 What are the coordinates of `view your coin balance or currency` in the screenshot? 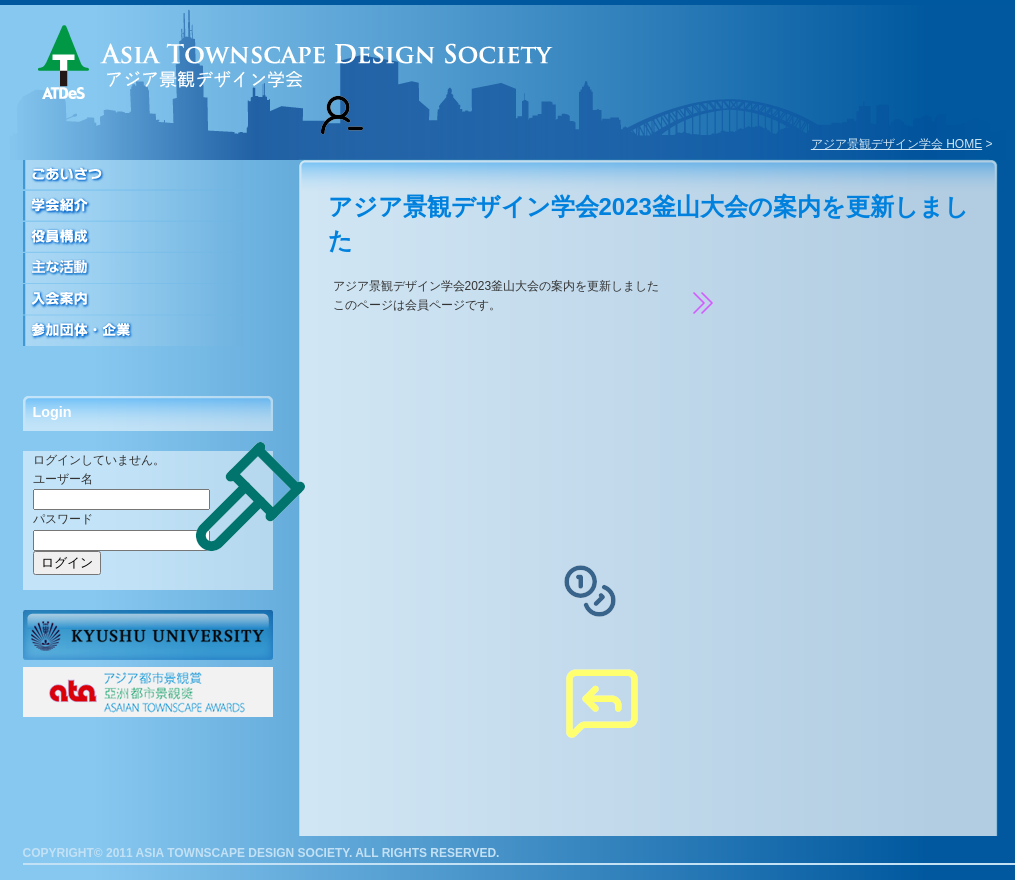 It's located at (590, 591).